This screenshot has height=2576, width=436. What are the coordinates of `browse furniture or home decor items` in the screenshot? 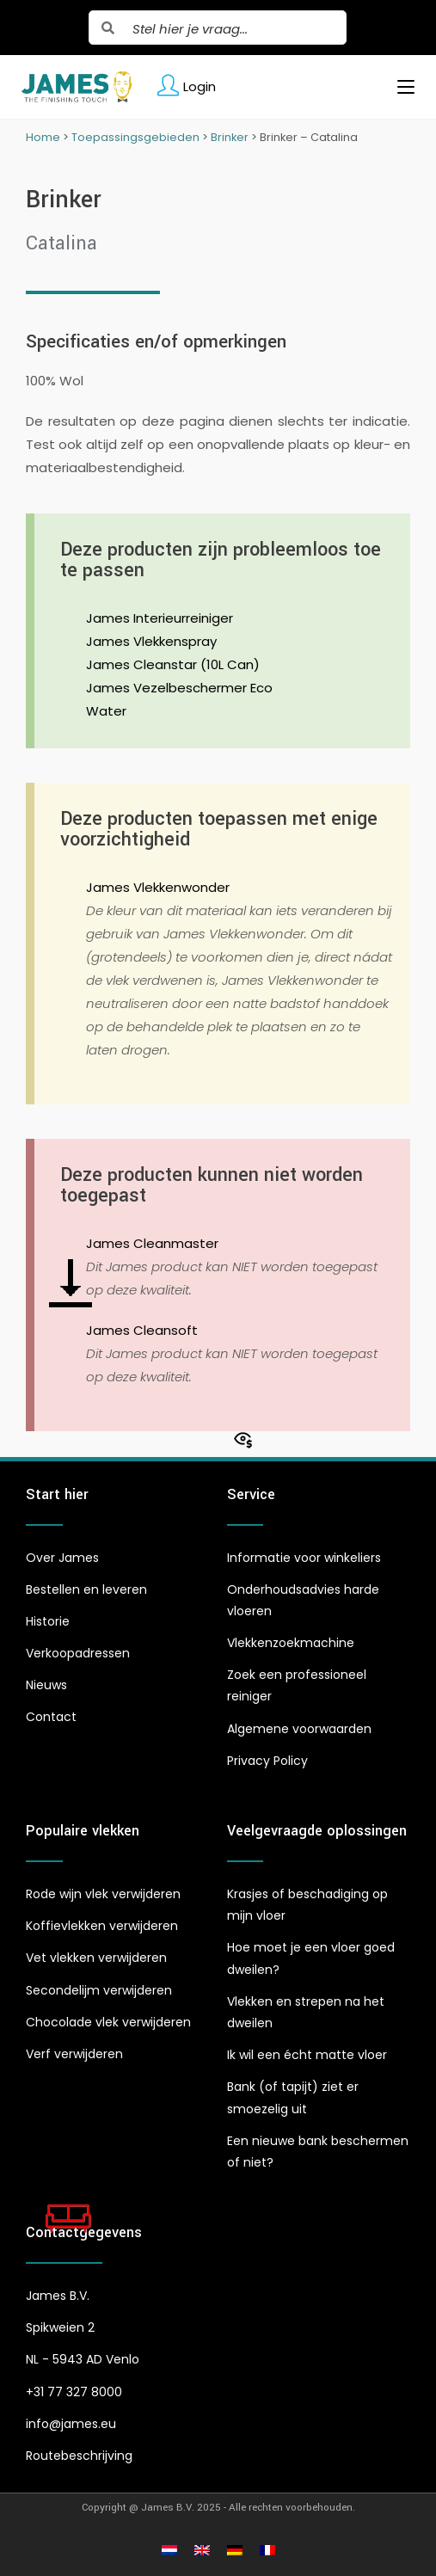 It's located at (68, 2217).